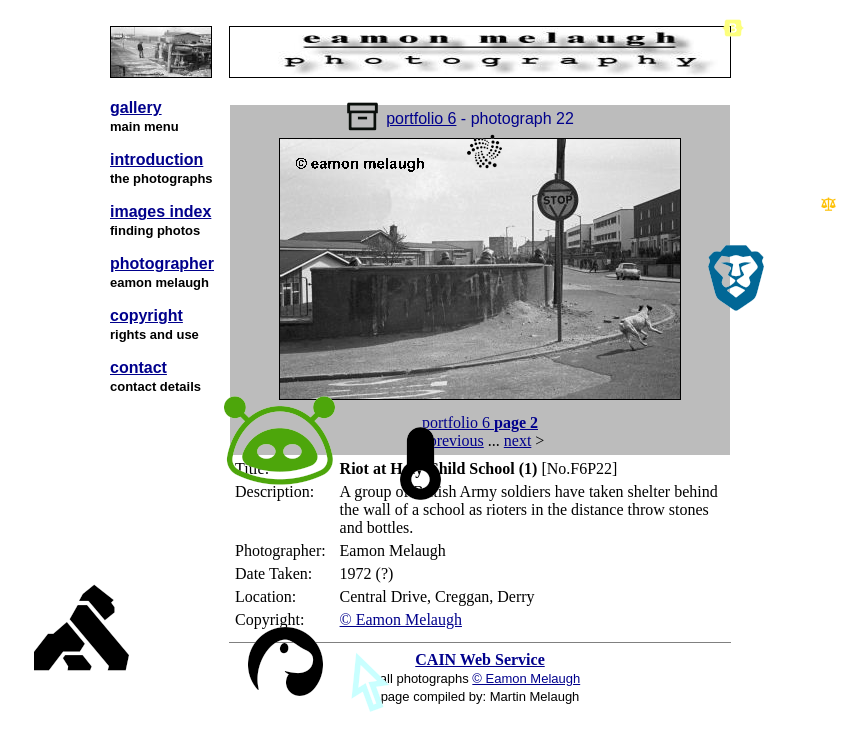 Image resolution: width=841 pixels, height=742 pixels. Describe the element at coordinates (362, 116) in the screenshot. I see `archive this item` at that location.